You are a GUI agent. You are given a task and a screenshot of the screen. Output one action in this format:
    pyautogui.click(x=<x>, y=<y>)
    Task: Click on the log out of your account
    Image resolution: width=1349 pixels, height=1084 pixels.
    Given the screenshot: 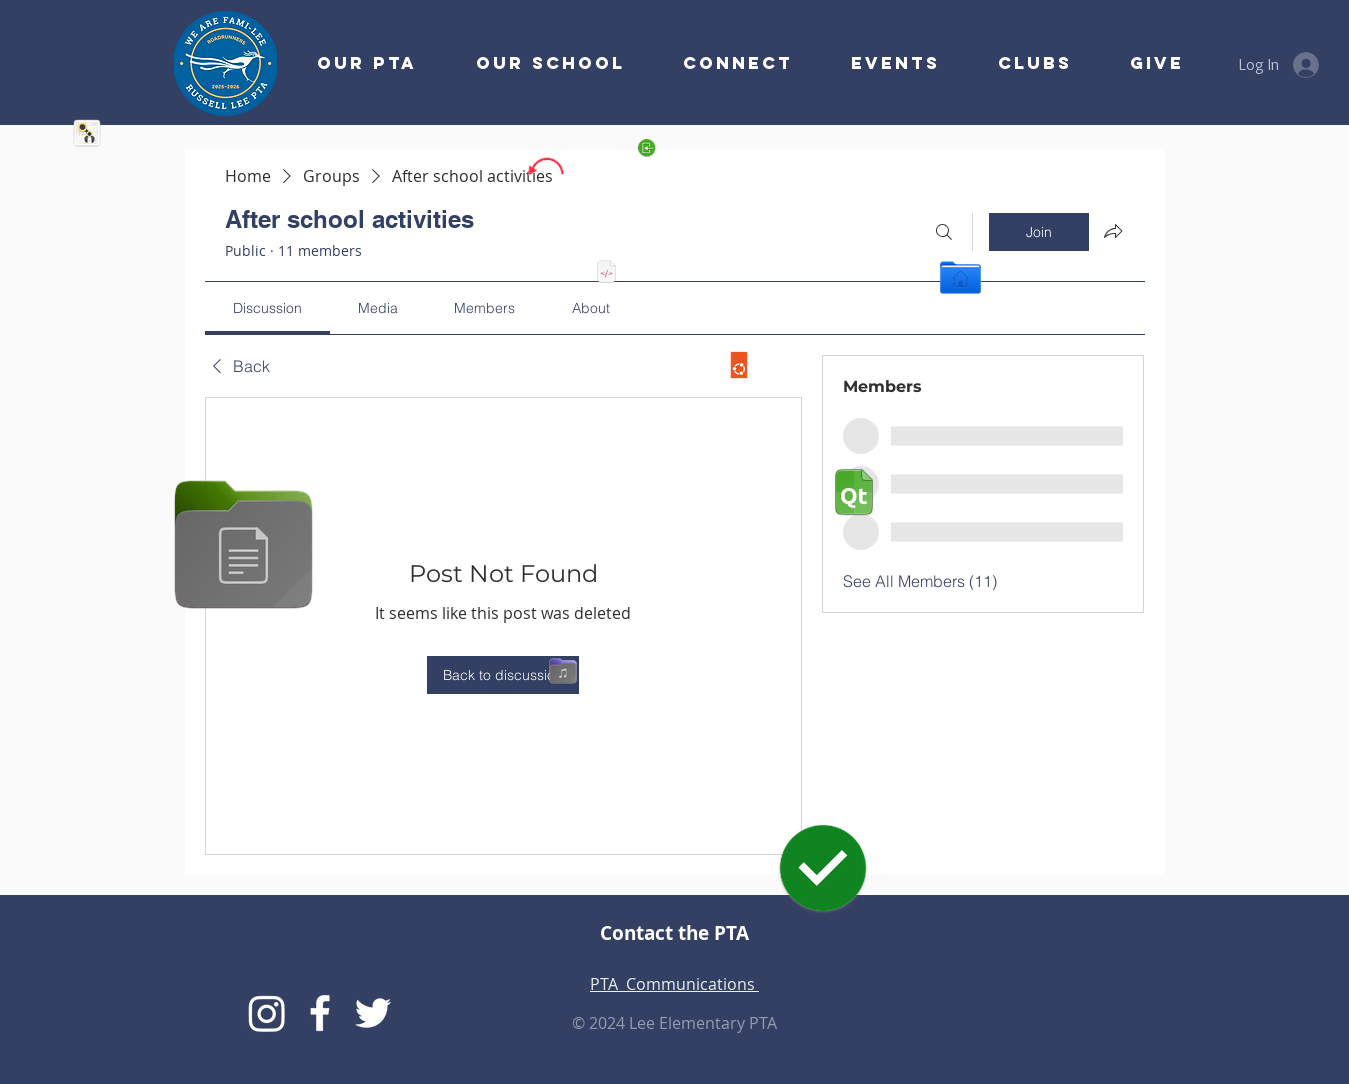 What is the action you would take?
    pyautogui.click(x=647, y=148)
    